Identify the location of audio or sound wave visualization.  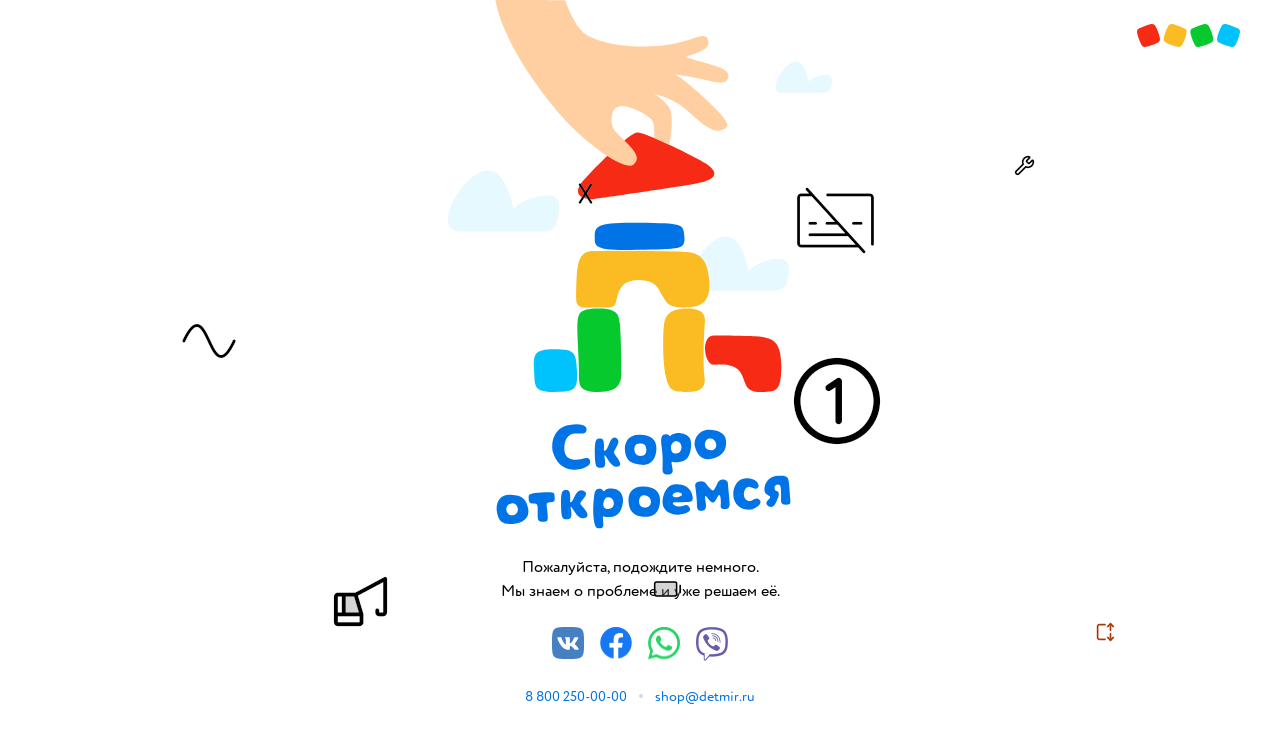
(209, 341).